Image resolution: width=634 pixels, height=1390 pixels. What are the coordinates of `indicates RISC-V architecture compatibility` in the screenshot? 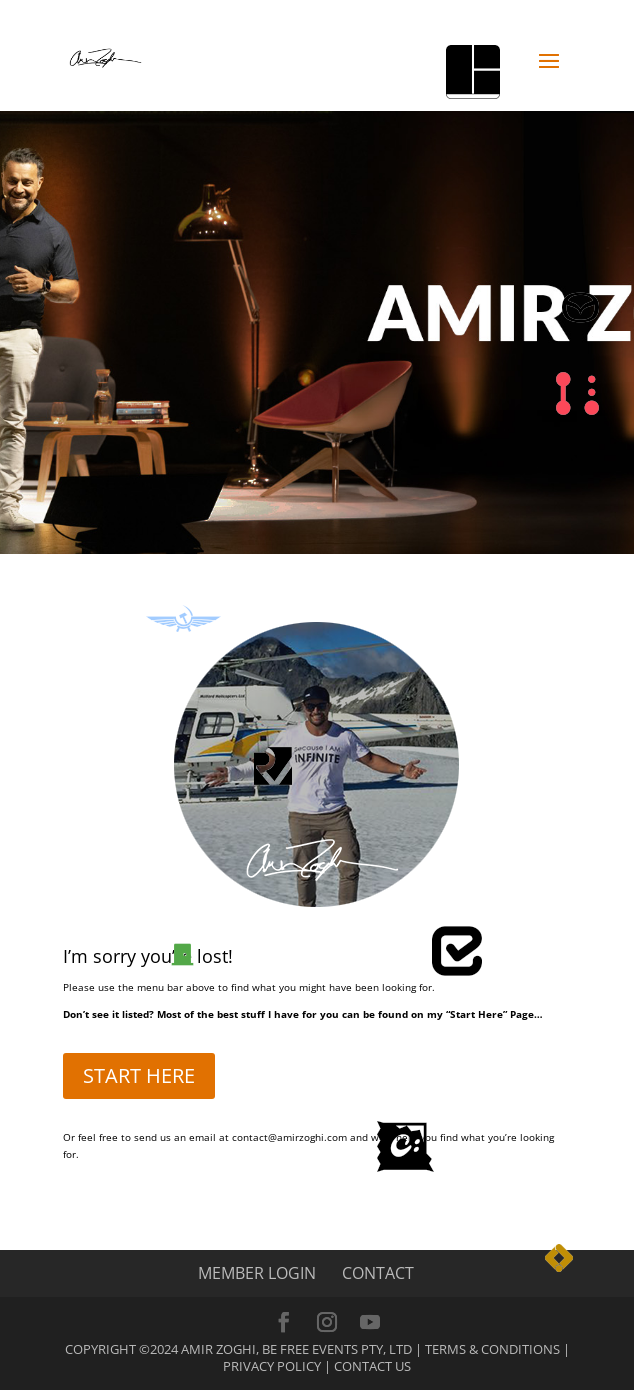 It's located at (273, 766).